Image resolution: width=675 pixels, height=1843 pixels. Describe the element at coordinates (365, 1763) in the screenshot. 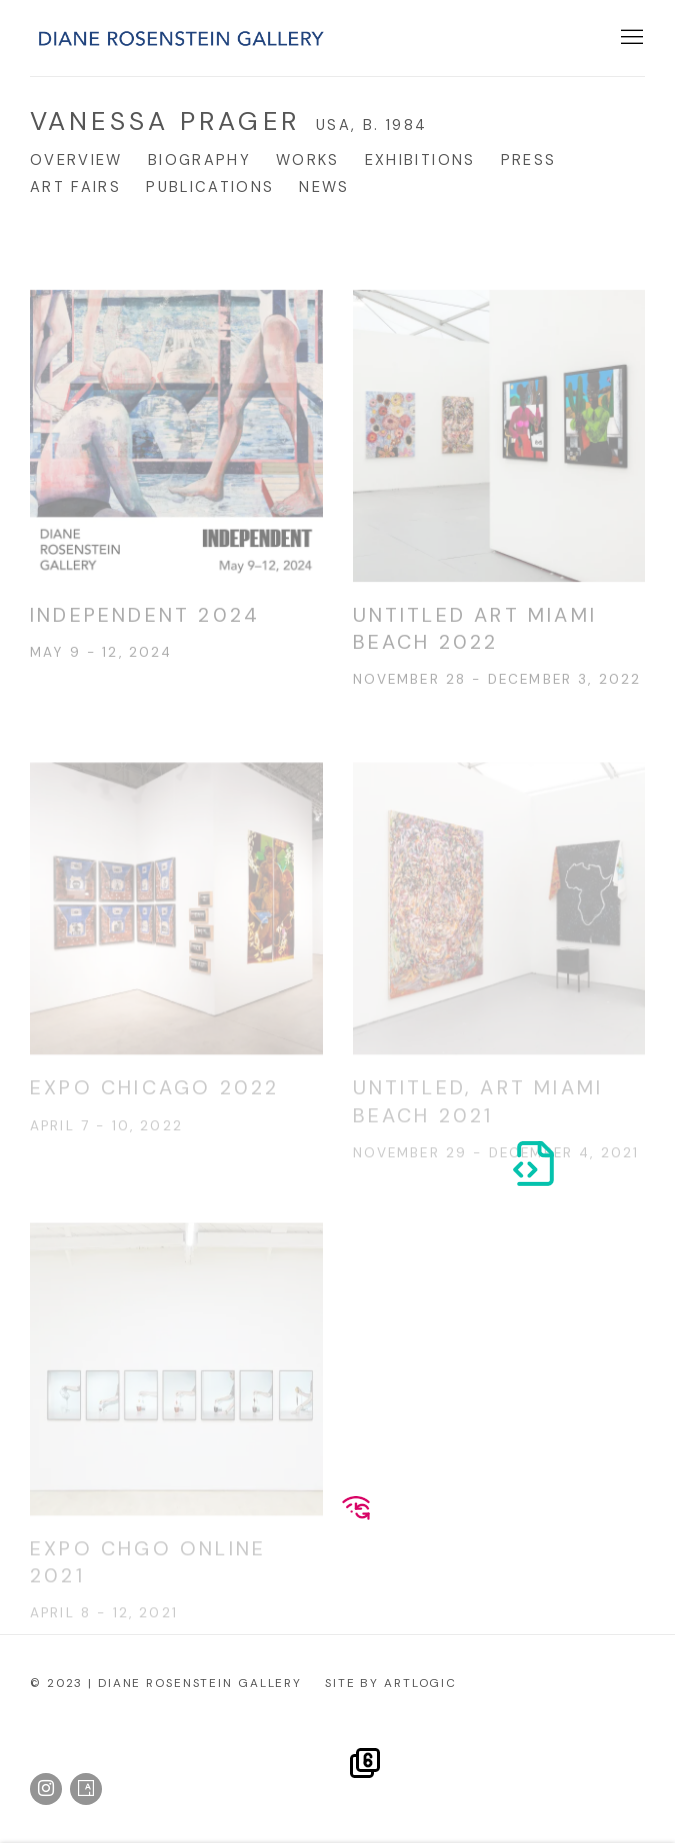

I see `view item 6 in a collection or stack` at that location.